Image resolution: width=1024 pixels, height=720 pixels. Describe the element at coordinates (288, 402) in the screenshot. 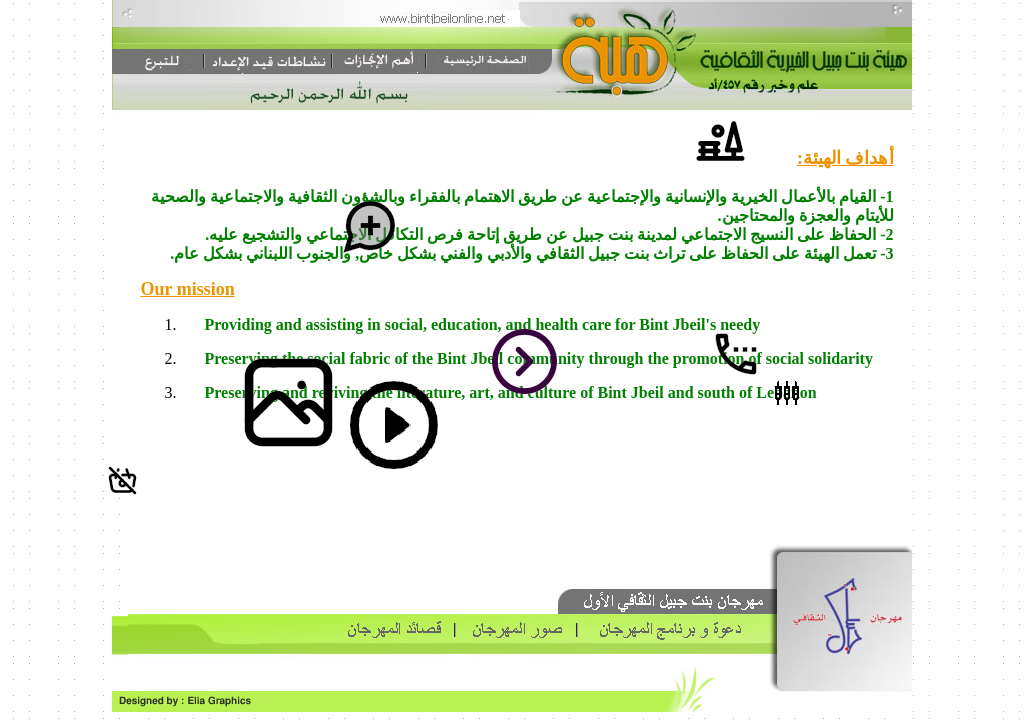

I see `view photos or images` at that location.